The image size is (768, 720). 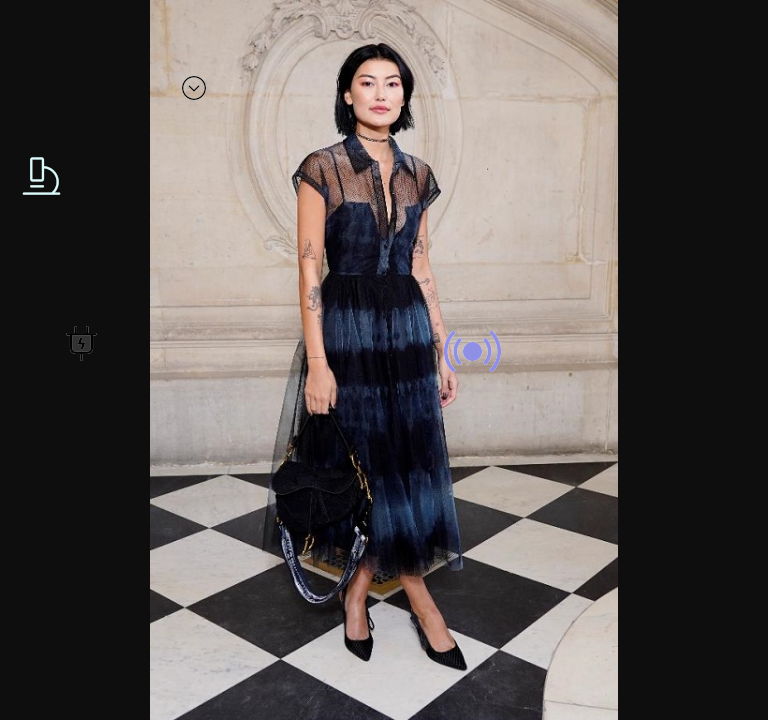 I want to click on indicates device is currently charging, so click(x=81, y=343).